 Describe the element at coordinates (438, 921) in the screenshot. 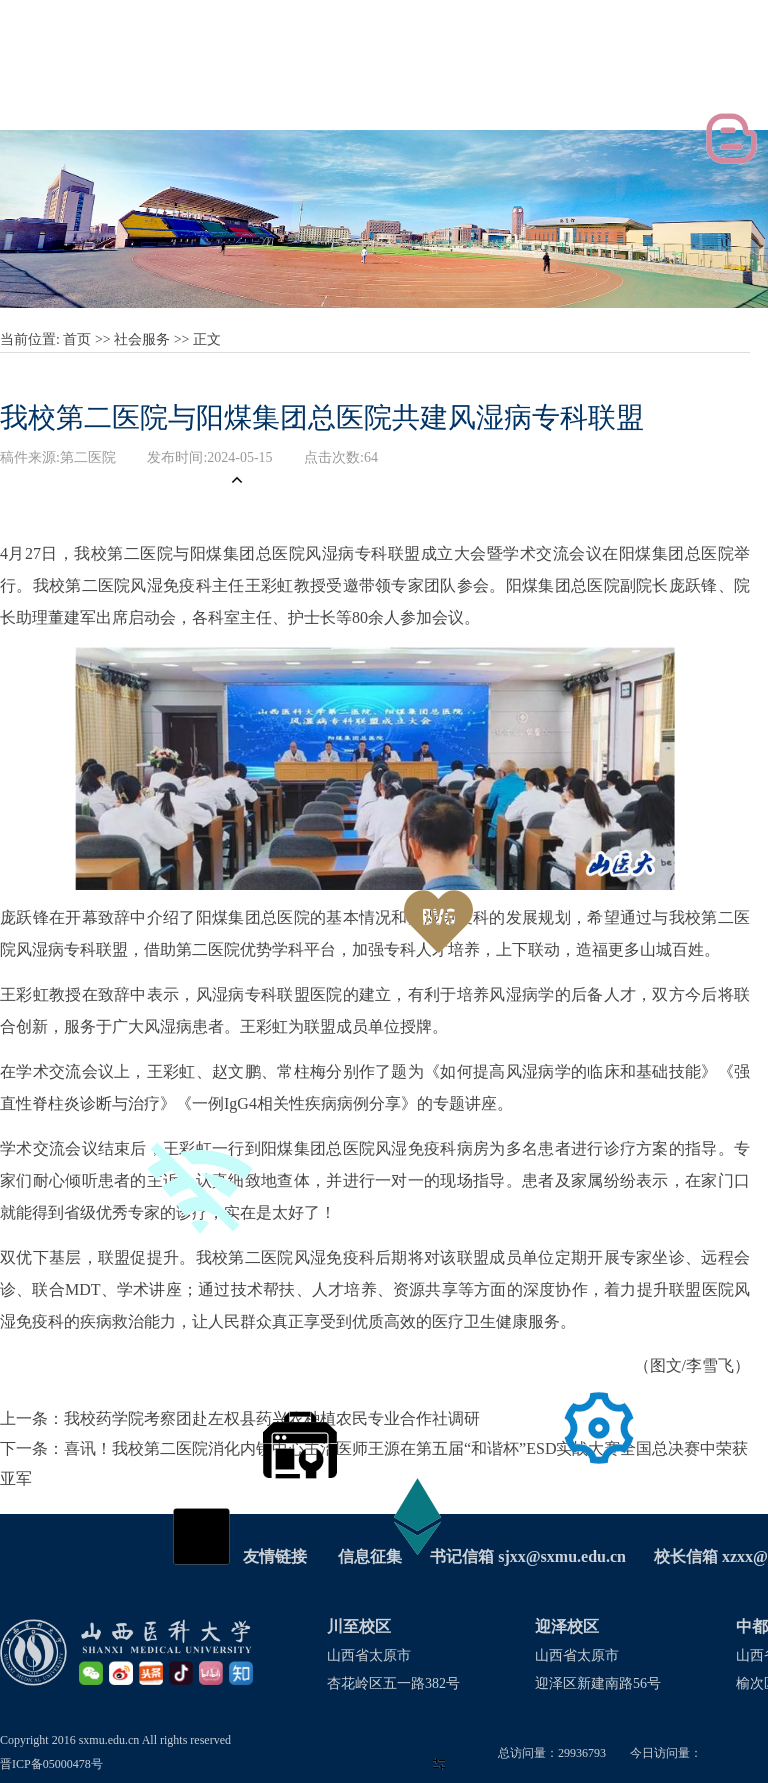

I see `BVG (Berlin public transit) app or service` at that location.